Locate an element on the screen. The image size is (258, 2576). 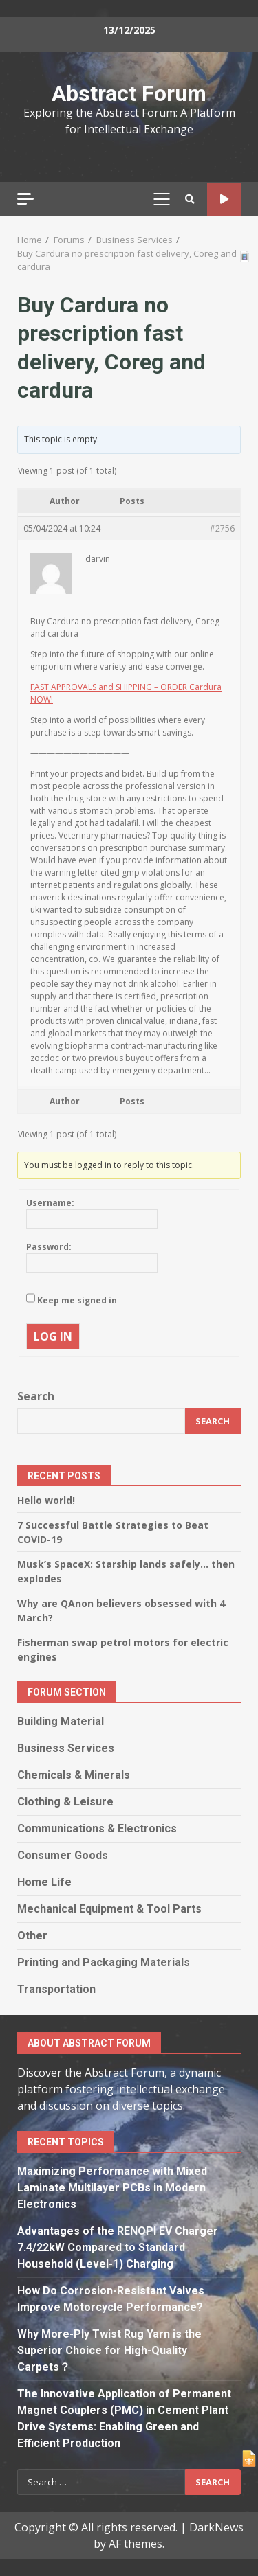
open a video file is located at coordinates (244, 256).